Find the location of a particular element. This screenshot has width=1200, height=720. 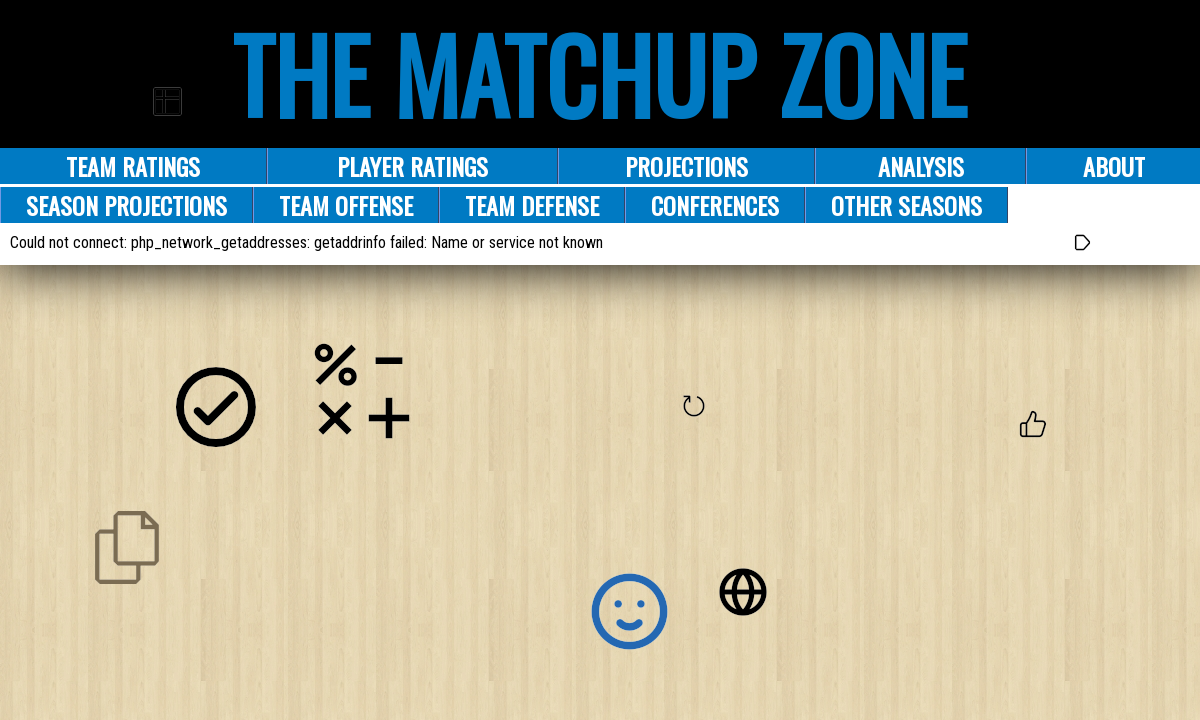

indicates task or action completed successfully is located at coordinates (216, 407).